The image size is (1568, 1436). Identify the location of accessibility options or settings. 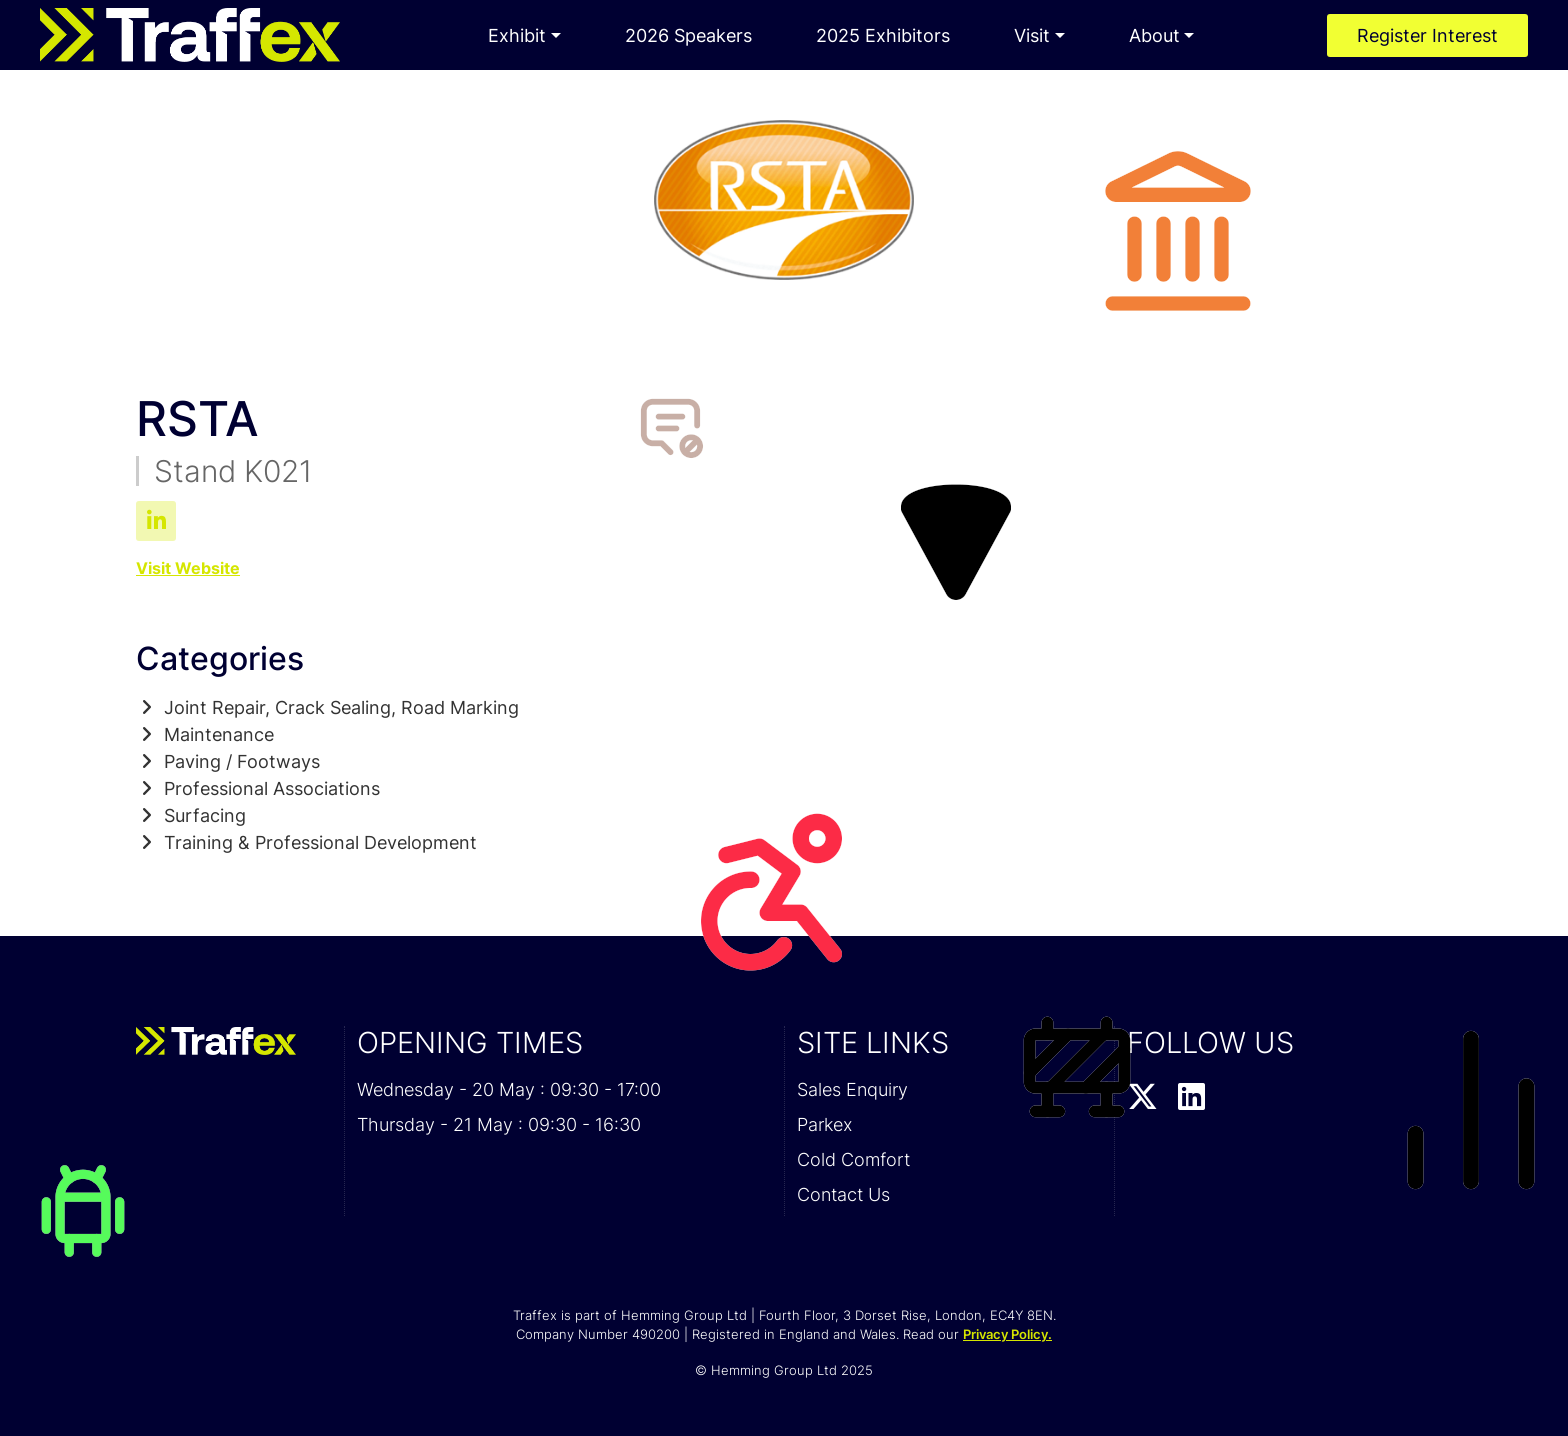
(776, 888).